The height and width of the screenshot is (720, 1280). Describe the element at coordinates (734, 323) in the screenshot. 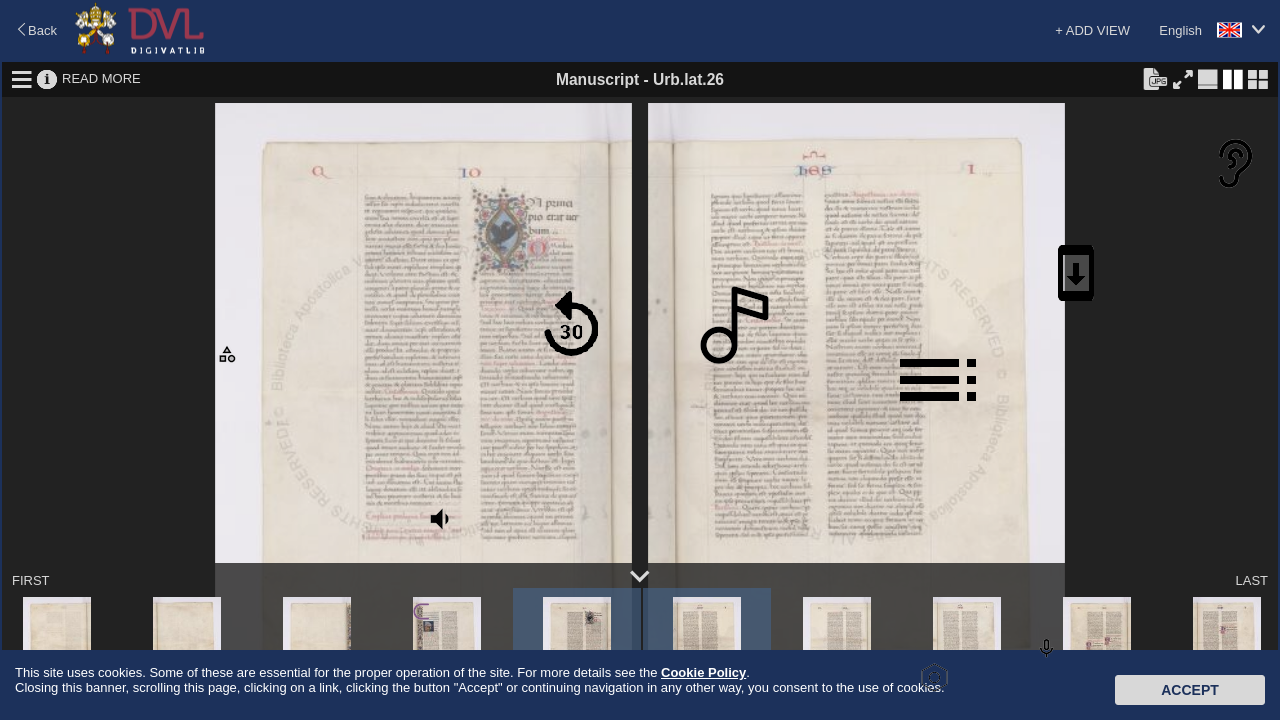

I see `play or access music` at that location.